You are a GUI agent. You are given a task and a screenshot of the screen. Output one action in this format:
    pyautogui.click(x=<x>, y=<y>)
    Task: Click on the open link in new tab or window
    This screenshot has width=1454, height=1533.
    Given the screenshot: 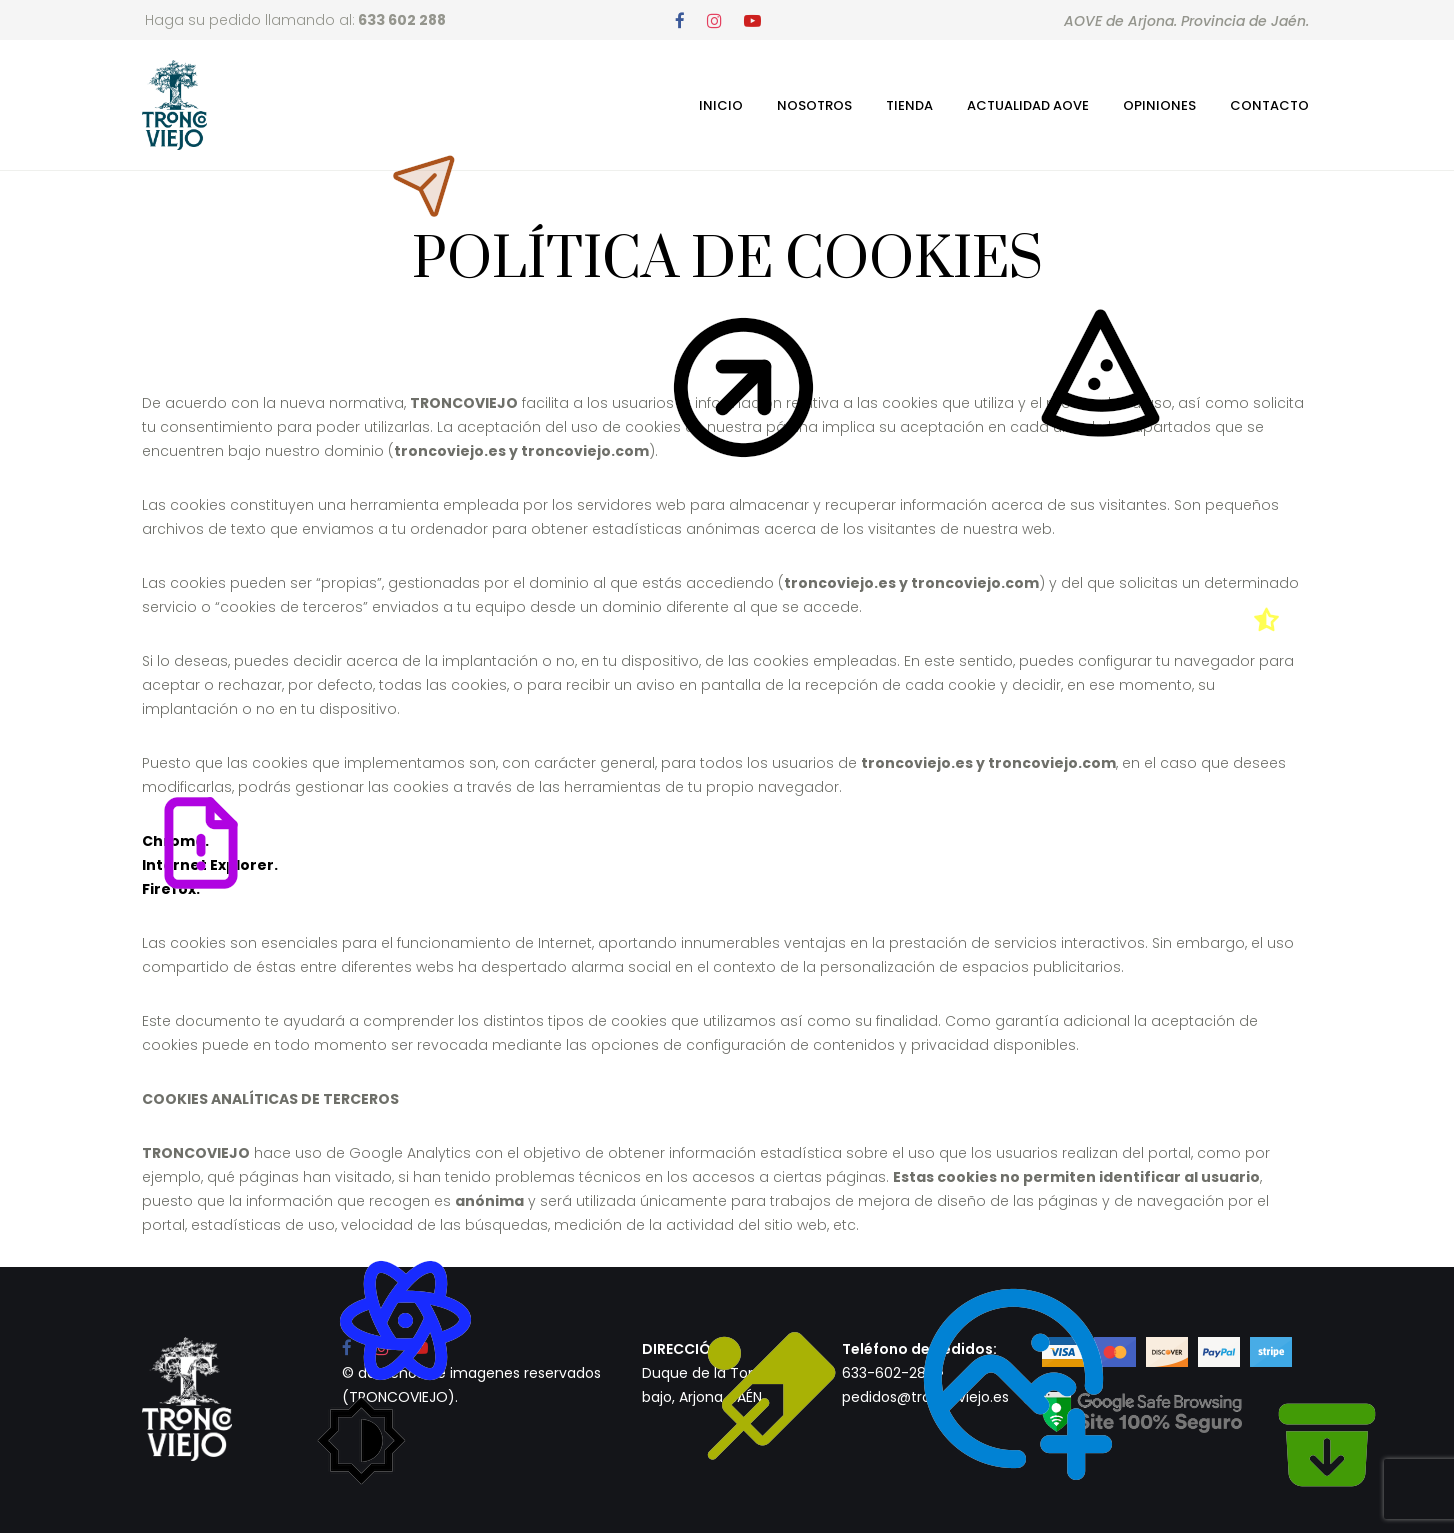 What is the action you would take?
    pyautogui.click(x=743, y=387)
    